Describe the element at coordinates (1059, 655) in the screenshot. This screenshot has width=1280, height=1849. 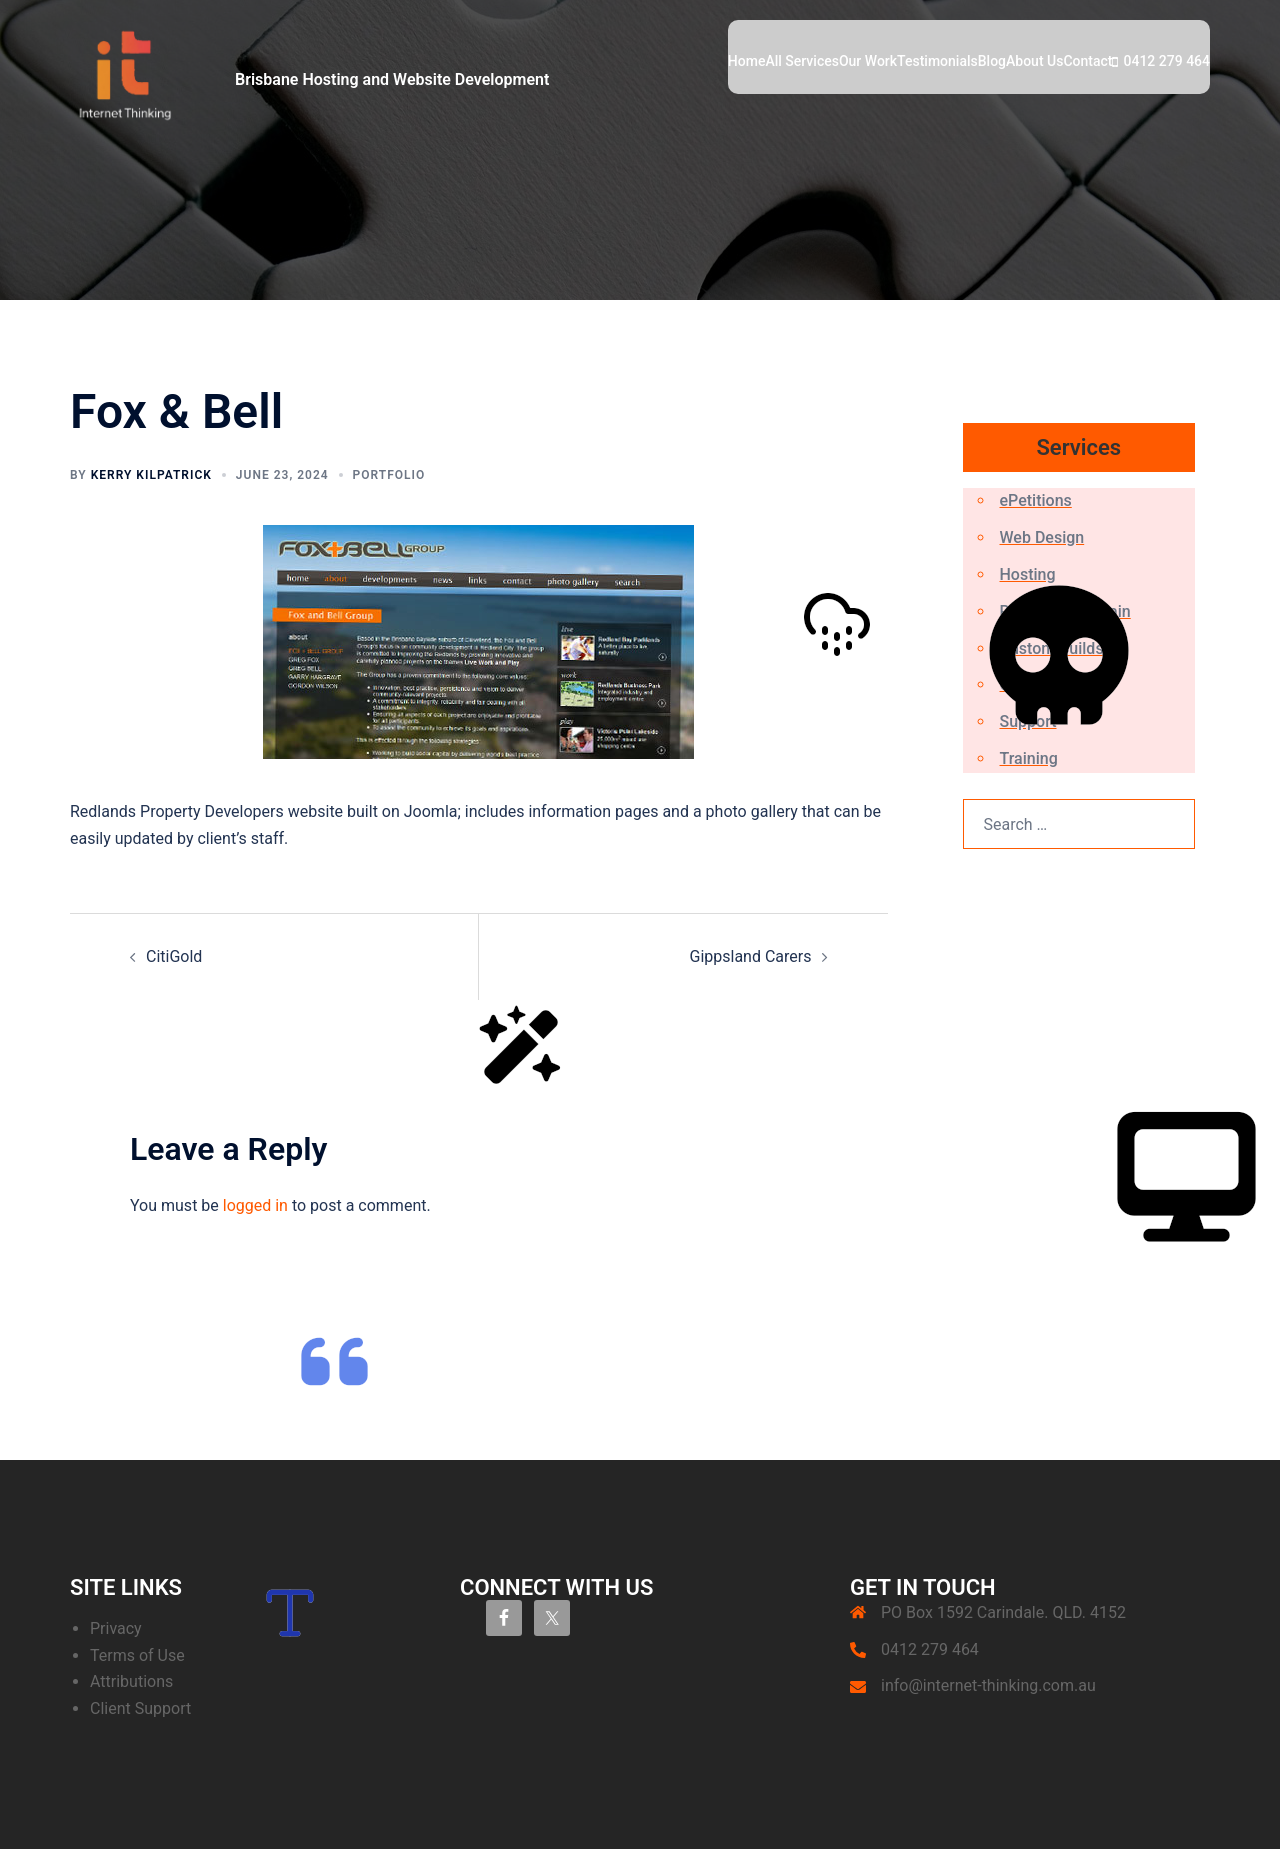
I see `indicates danger or fatal error` at that location.